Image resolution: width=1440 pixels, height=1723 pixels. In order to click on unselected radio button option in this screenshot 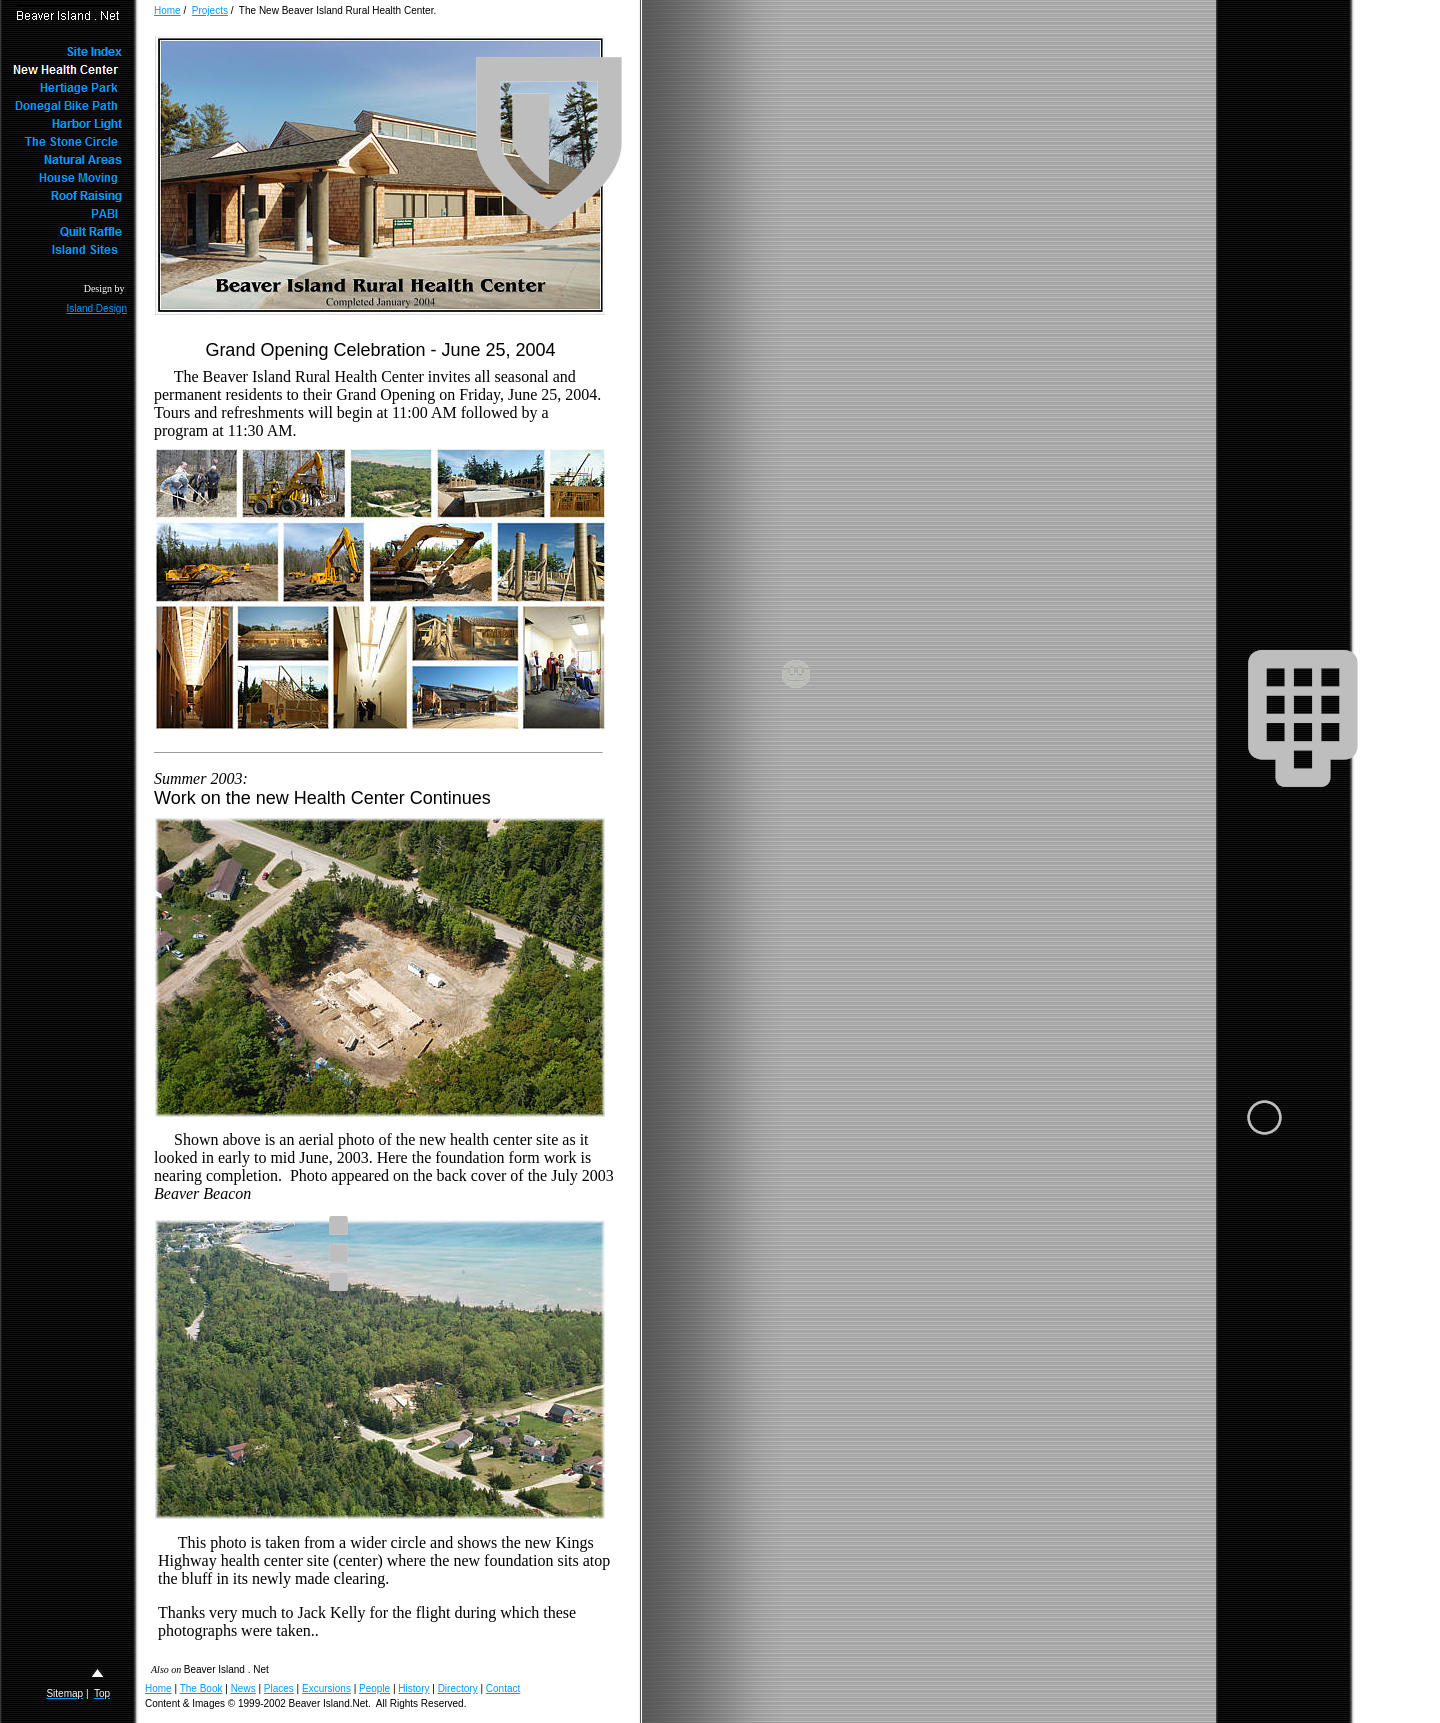, I will do `click(1264, 1117)`.